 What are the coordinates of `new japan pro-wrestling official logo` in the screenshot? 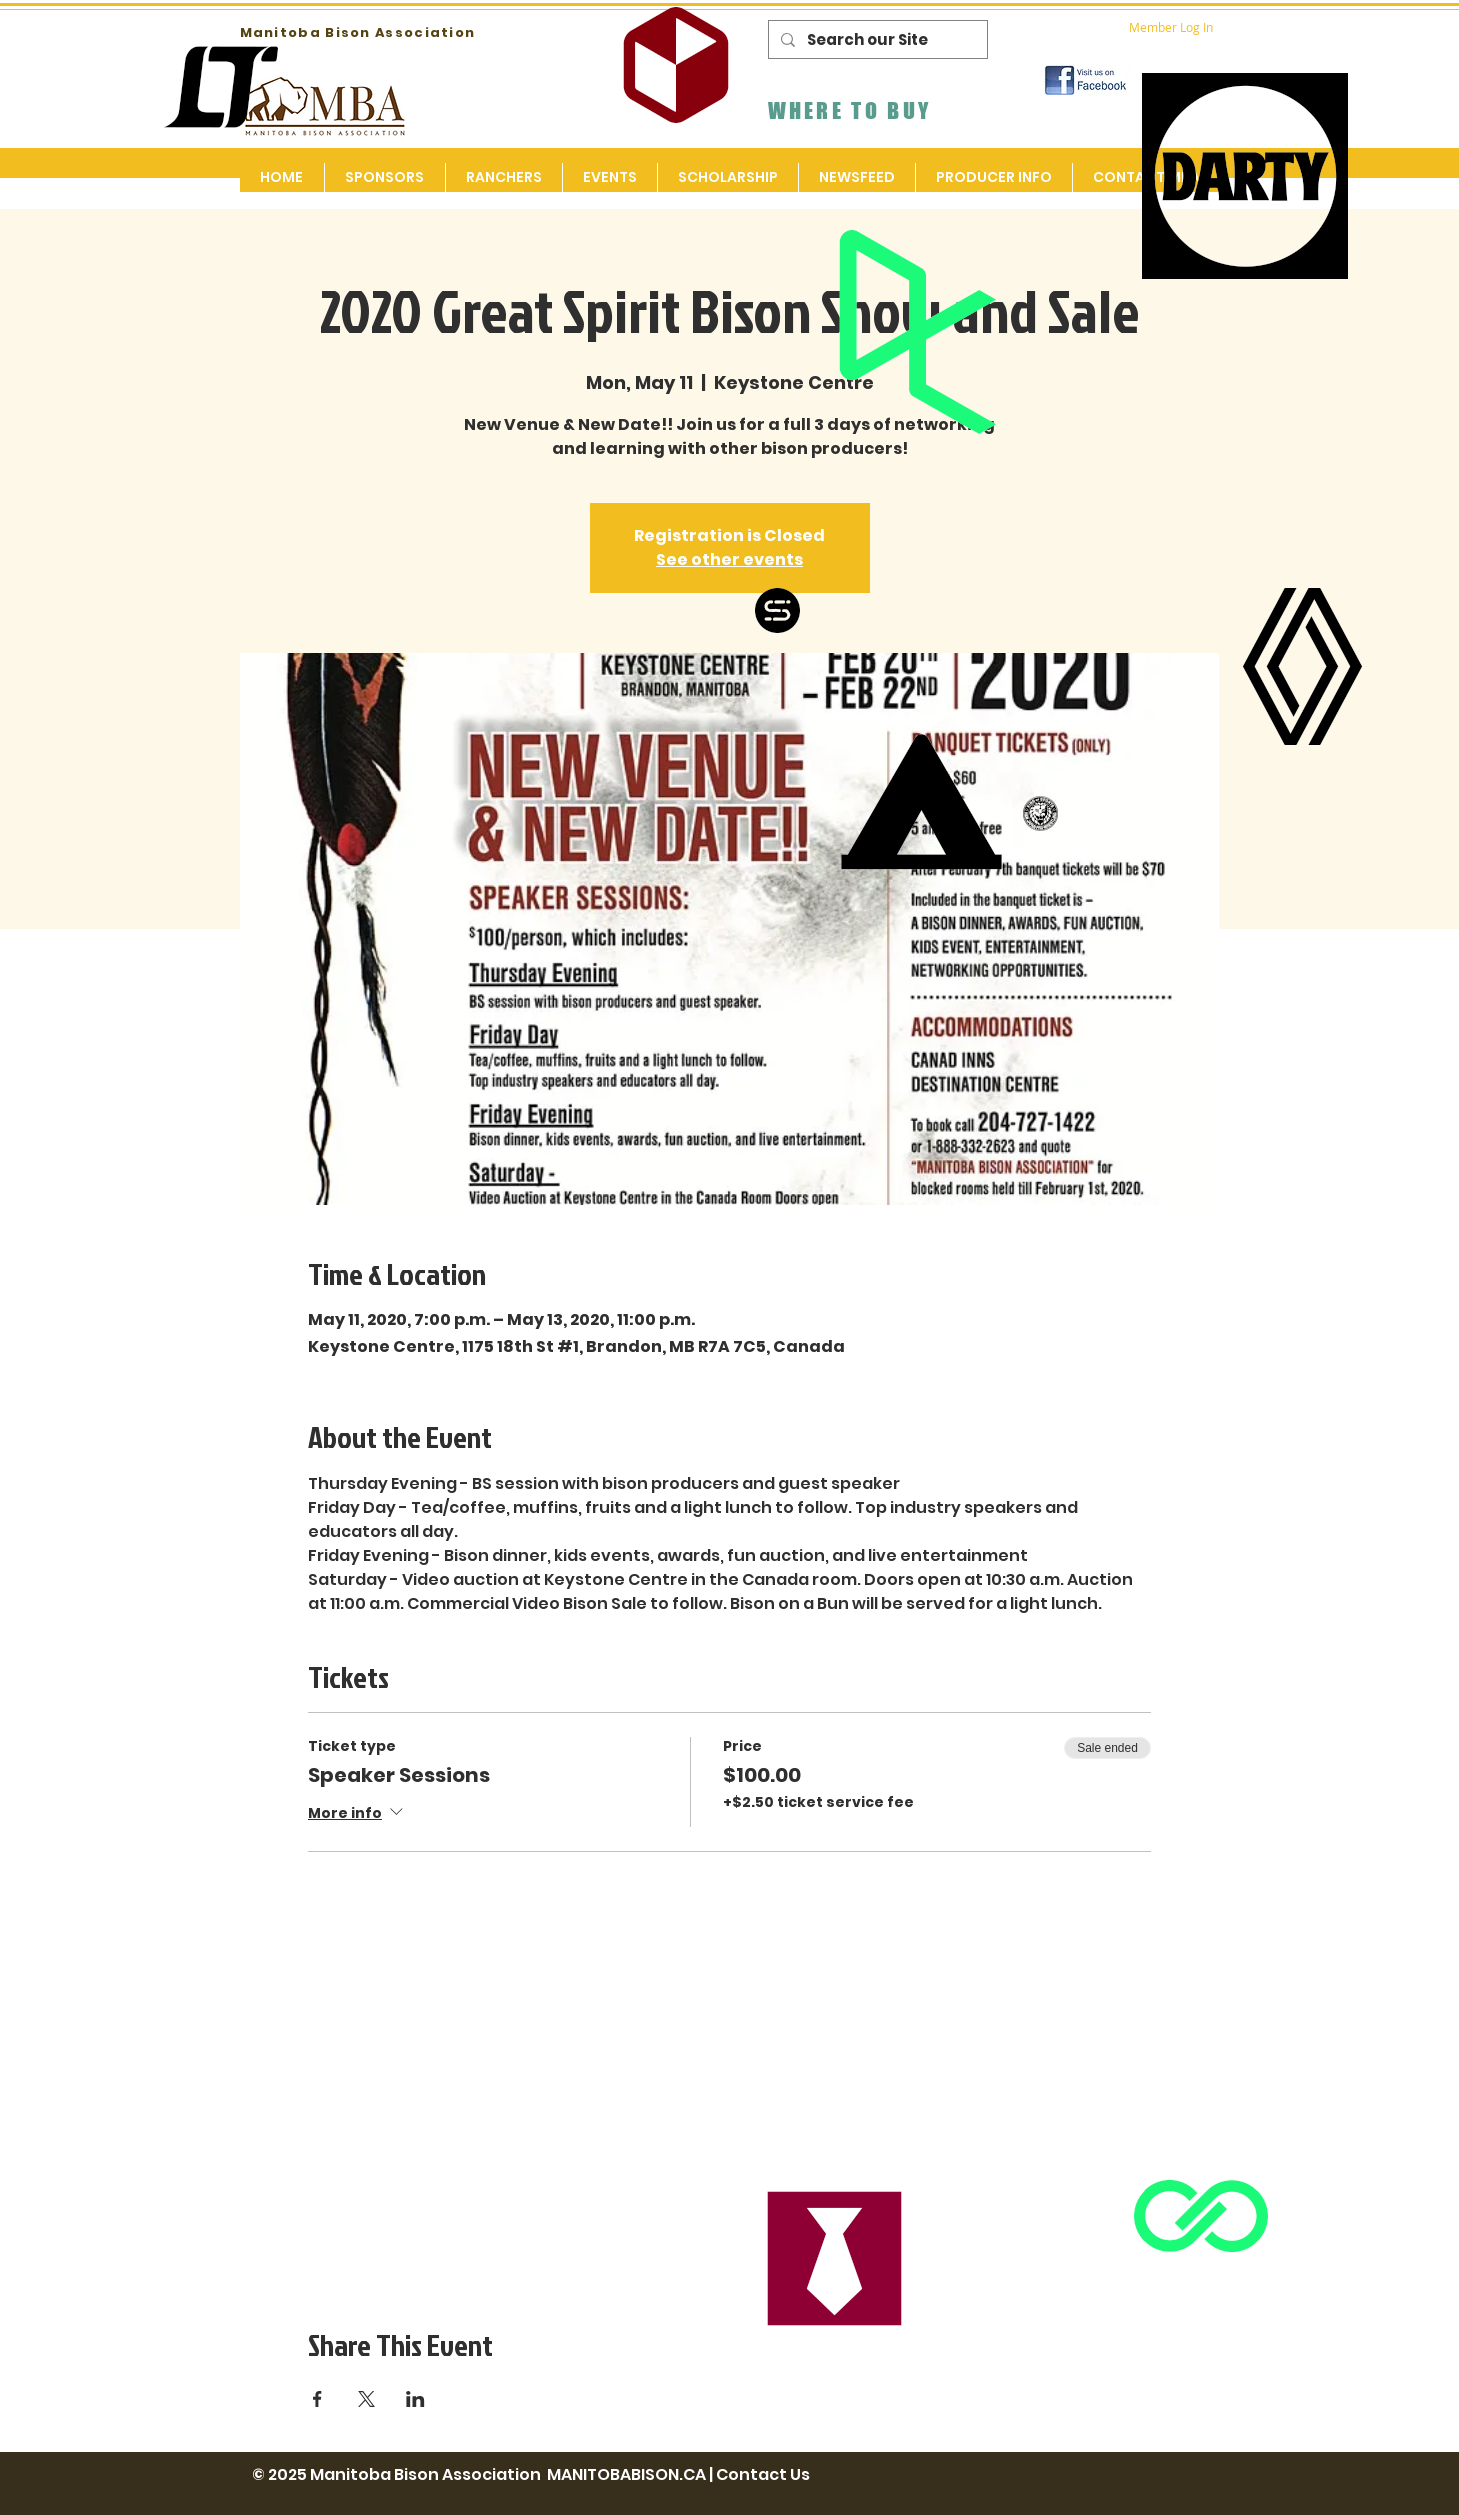 It's located at (1040, 813).